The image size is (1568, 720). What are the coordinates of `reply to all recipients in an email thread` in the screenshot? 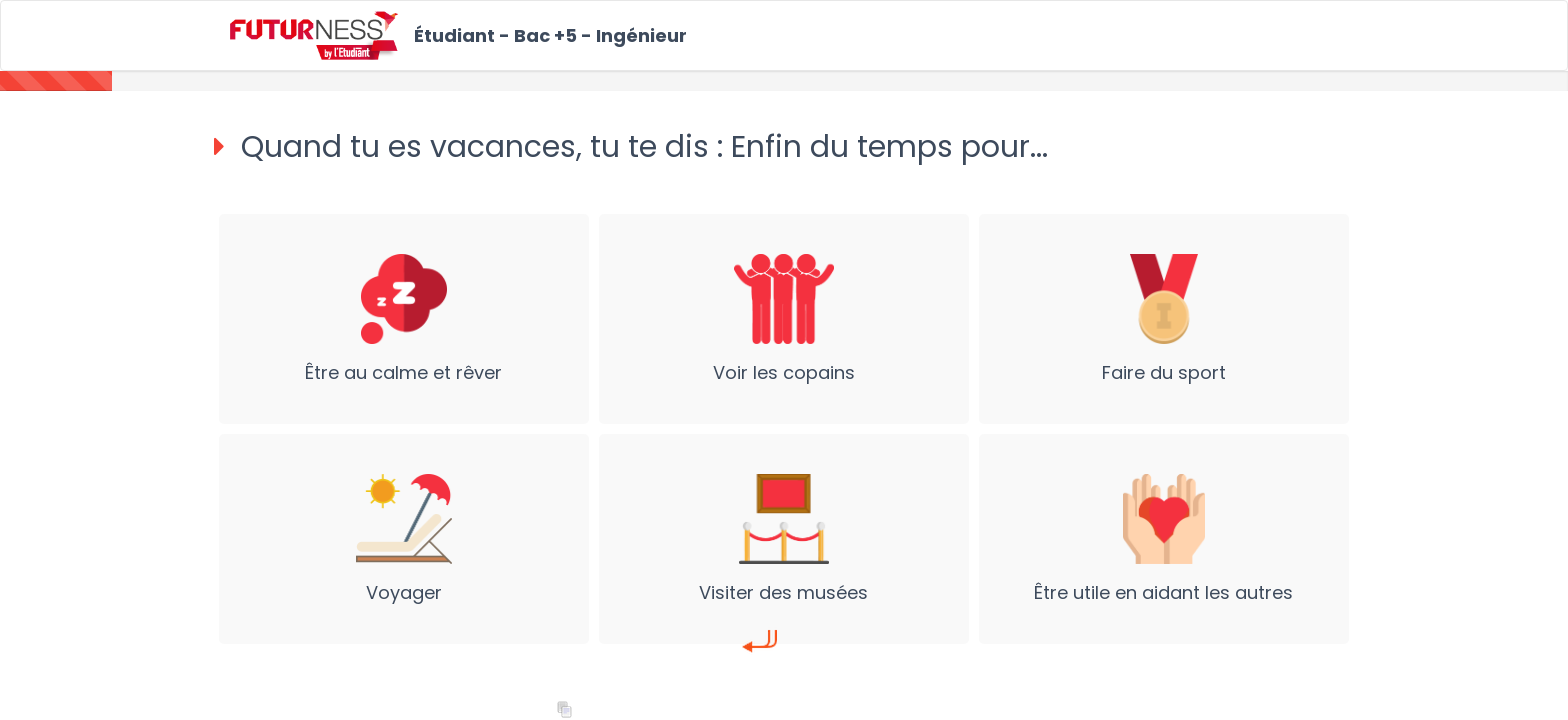 It's located at (759, 639).